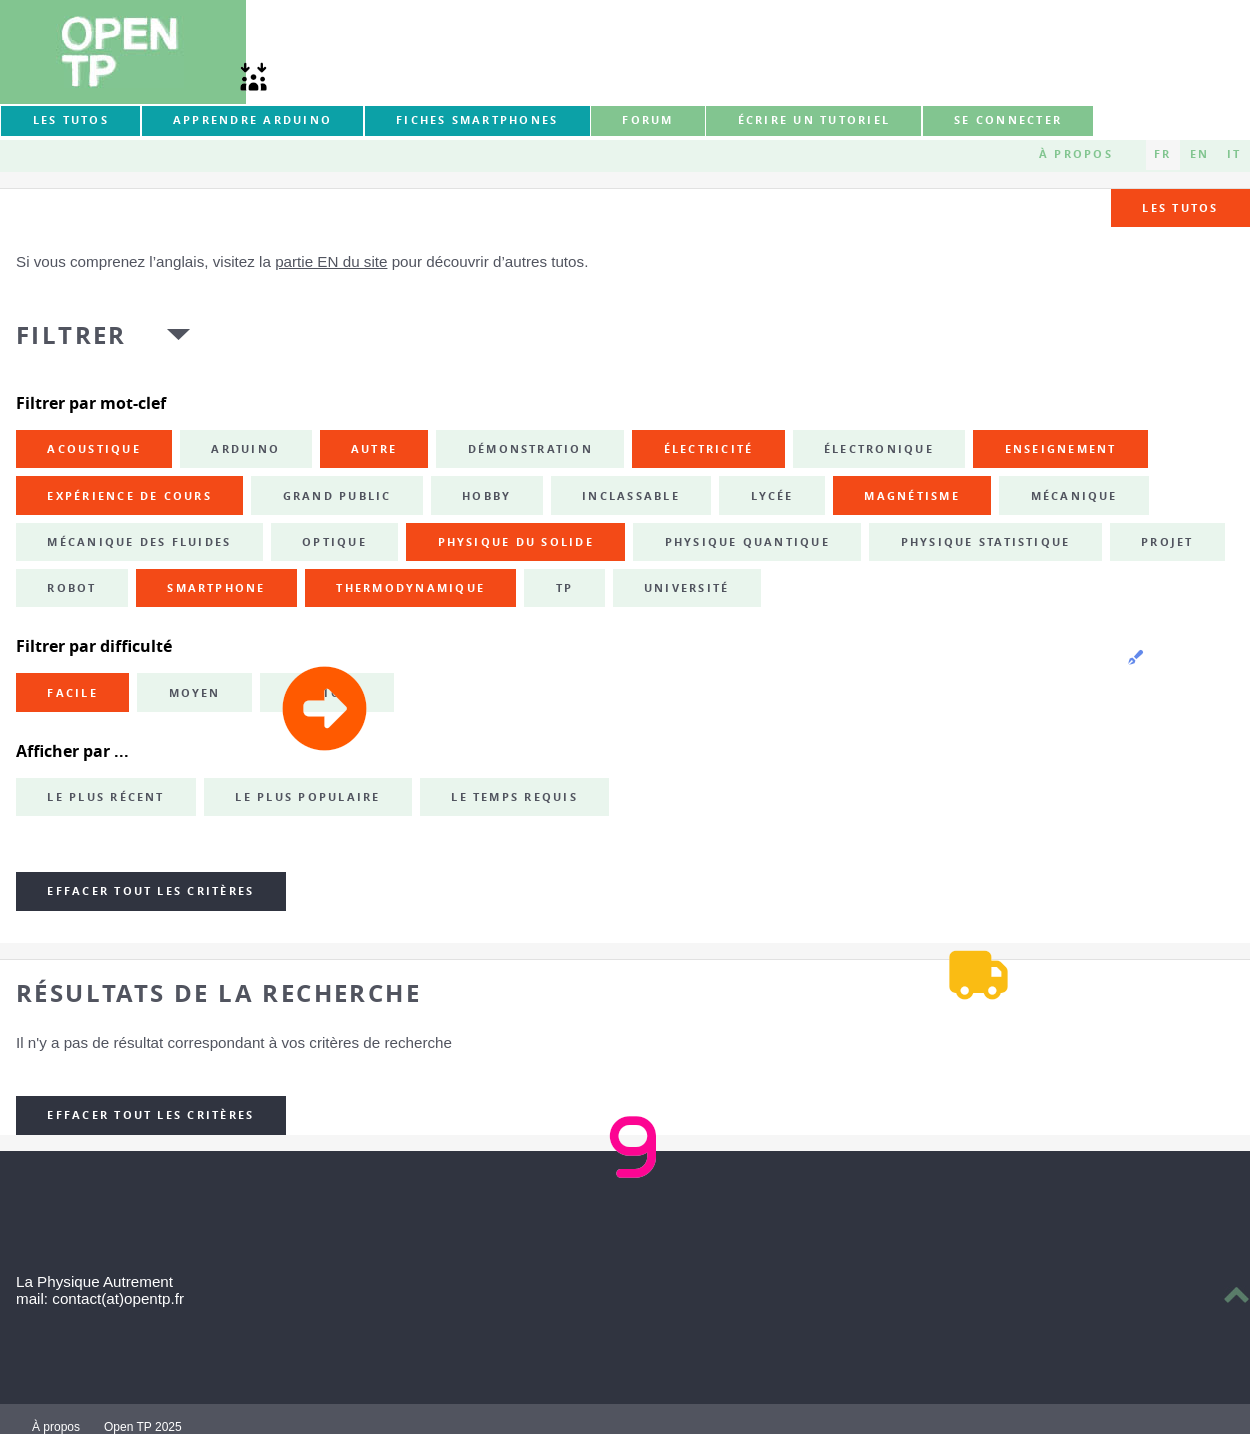  I want to click on indicates the number nine in a count or quantity, so click(634, 1147).